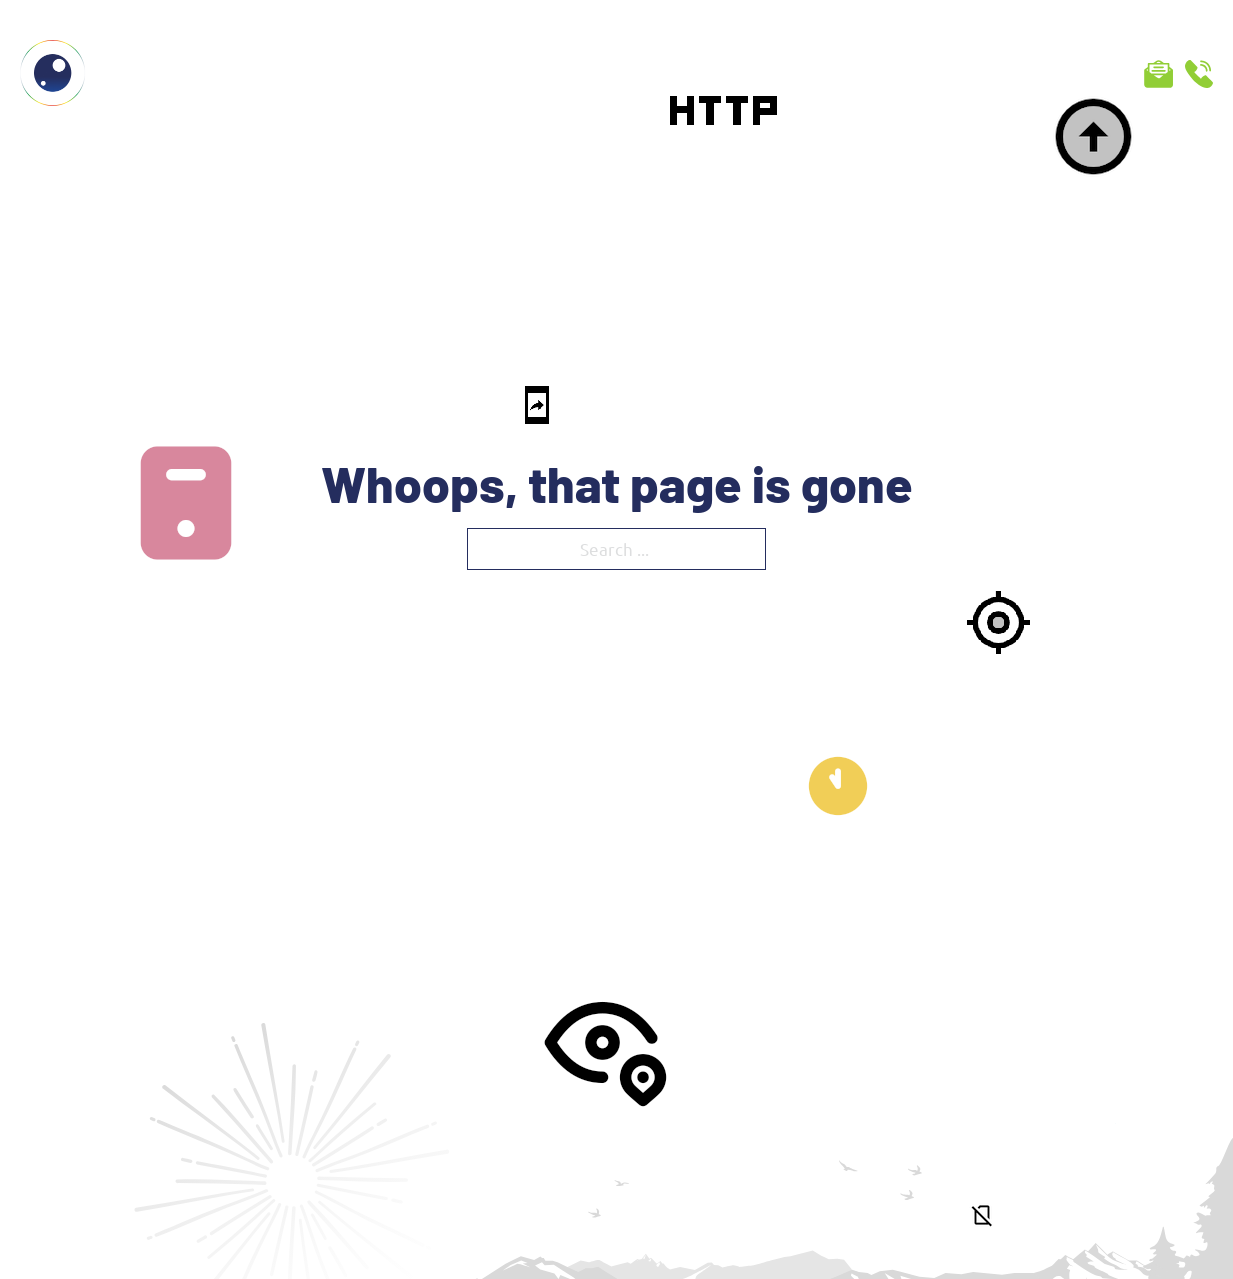 This screenshot has width=1233, height=1279. What do you see at coordinates (982, 1215) in the screenshot?
I see `no sim card detected` at bounding box center [982, 1215].